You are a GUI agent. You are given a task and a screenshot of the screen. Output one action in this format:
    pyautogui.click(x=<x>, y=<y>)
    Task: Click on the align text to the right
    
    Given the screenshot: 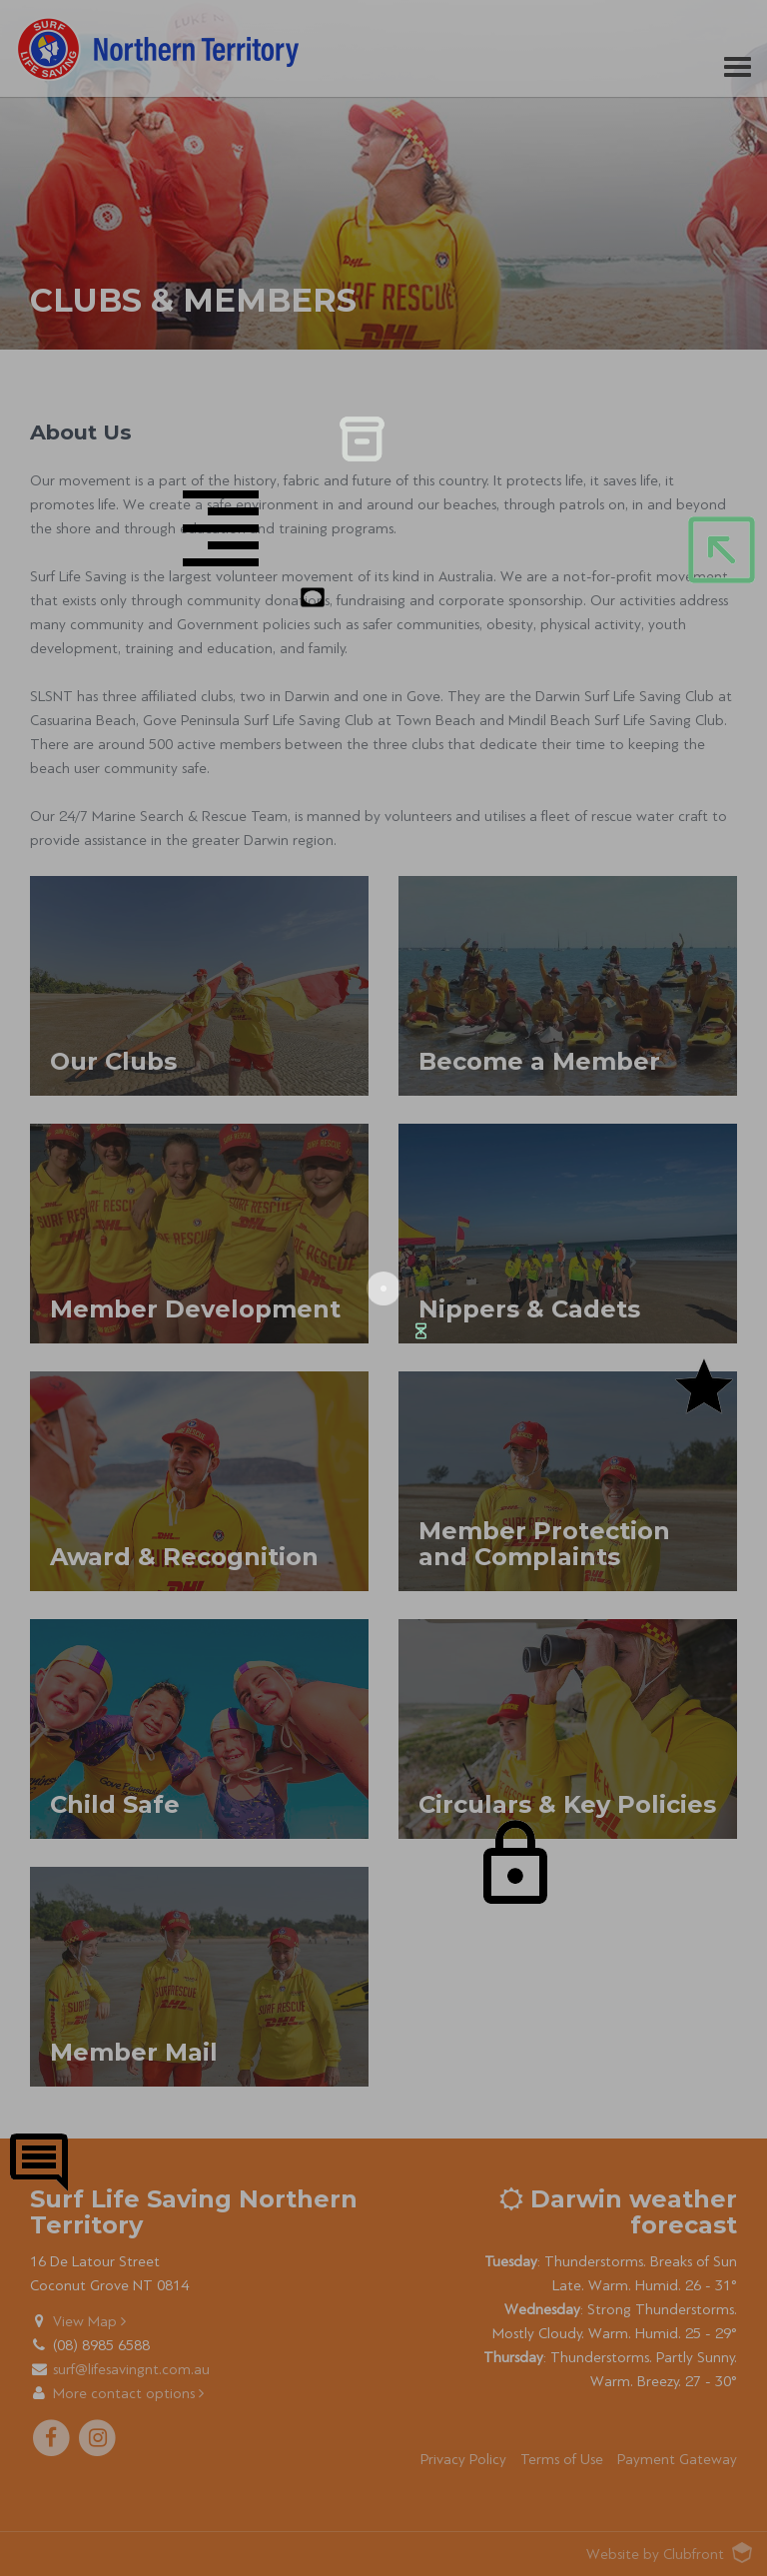 What is the action you would take?
    pyautogui.click(x=221, y=528)
    